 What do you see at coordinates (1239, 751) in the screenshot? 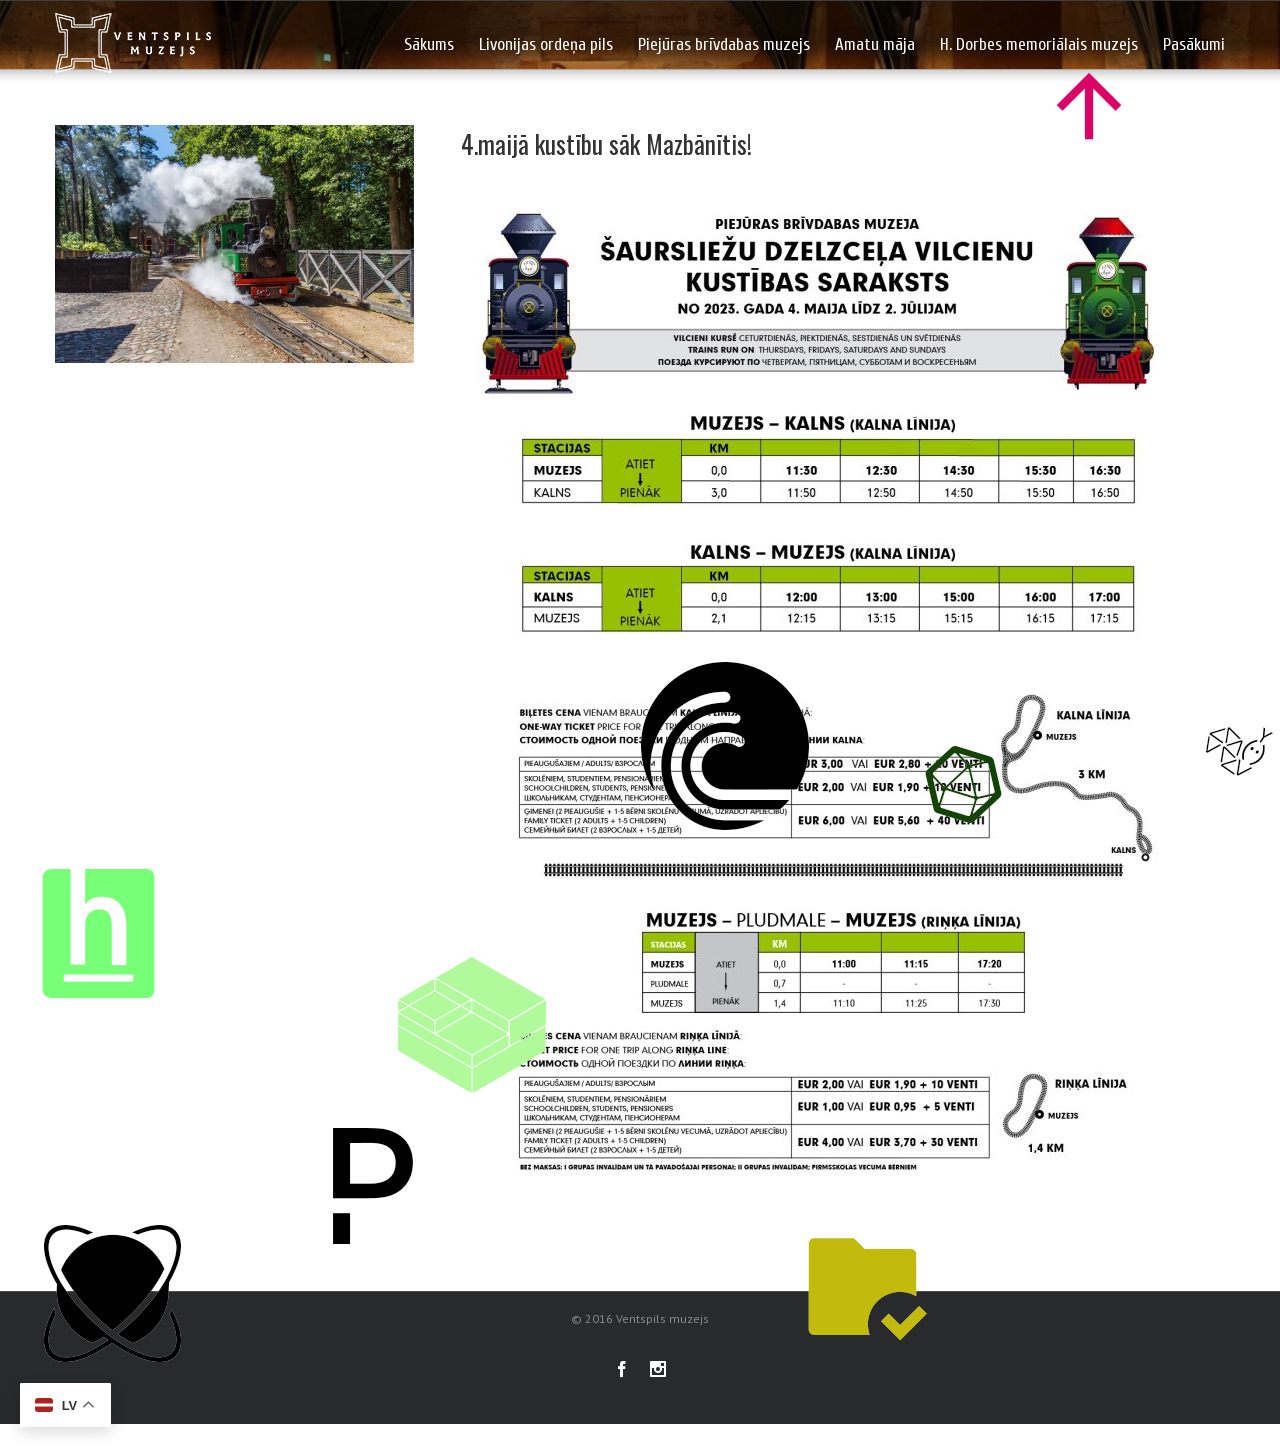
I see `link to PythonAnywhere cloud hosting service` at bounding box center [1239, 751].